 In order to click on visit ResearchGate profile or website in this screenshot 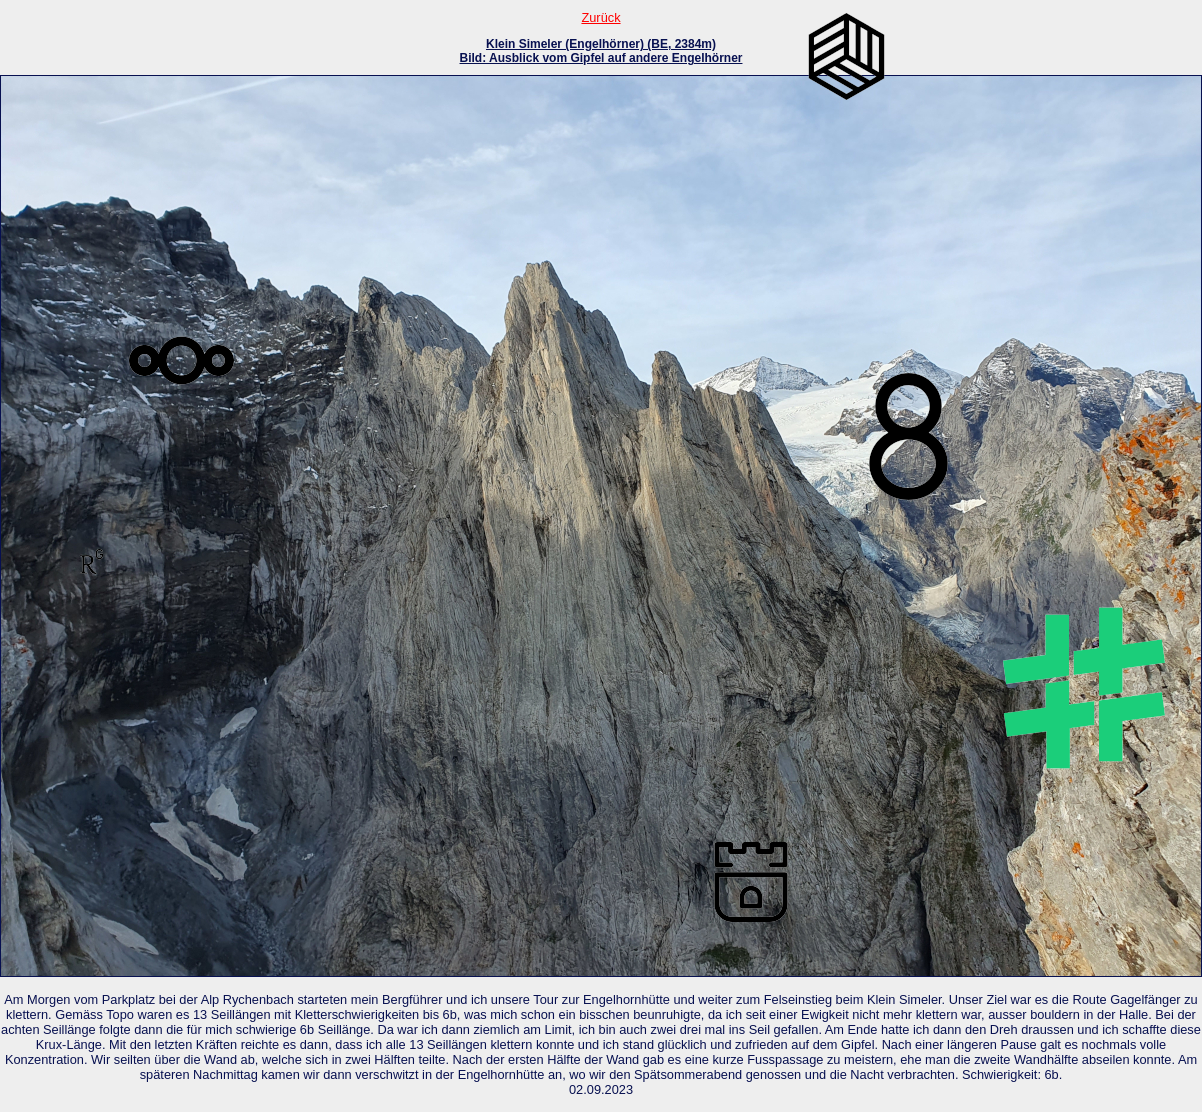, I will do `click(91, 561)`.